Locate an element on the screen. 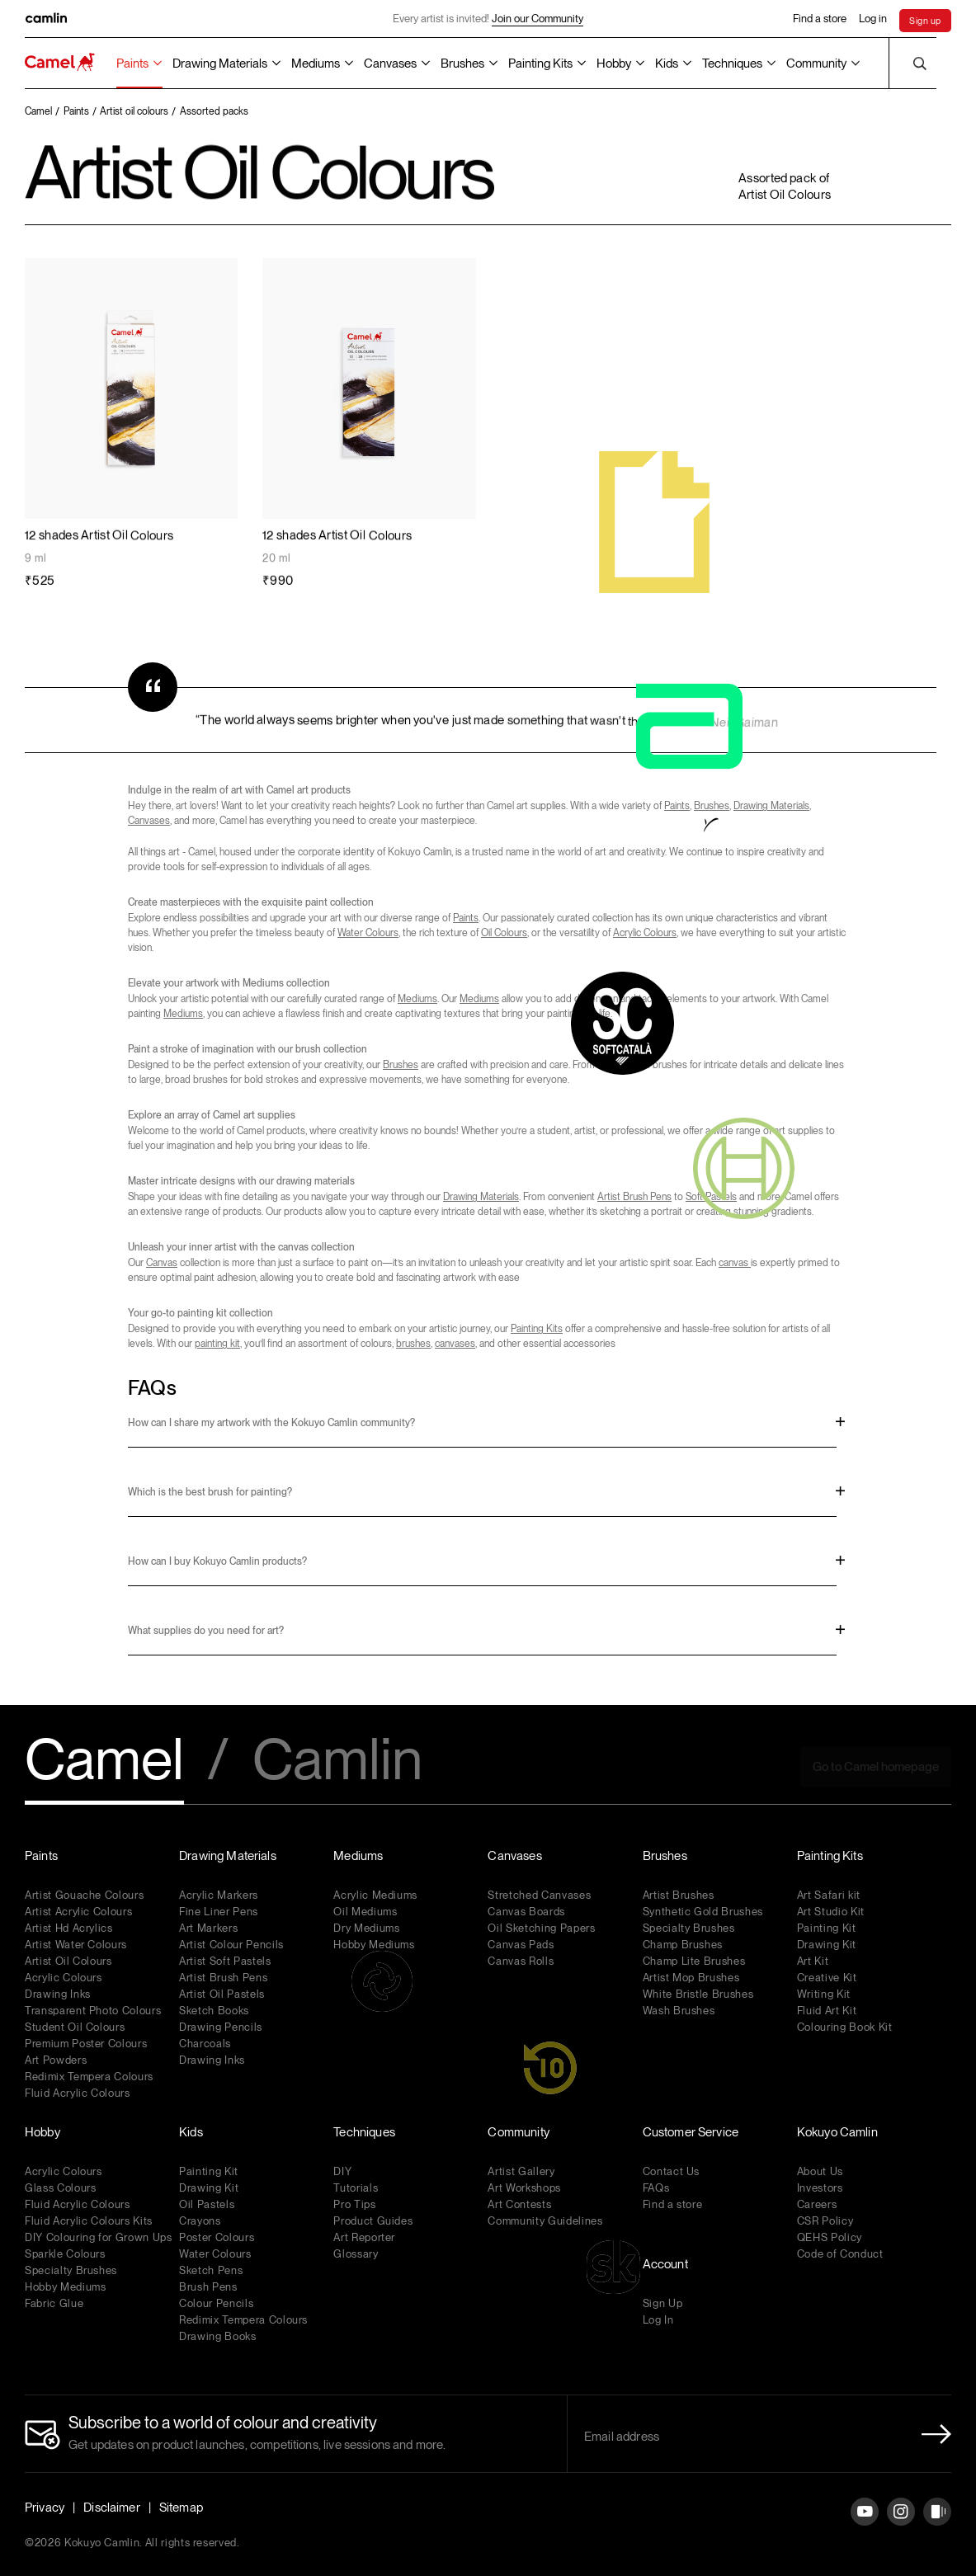 The width and height of the screenshot is (976, 2576). open giphy to search for gifs is located at coordinates (654, 522).